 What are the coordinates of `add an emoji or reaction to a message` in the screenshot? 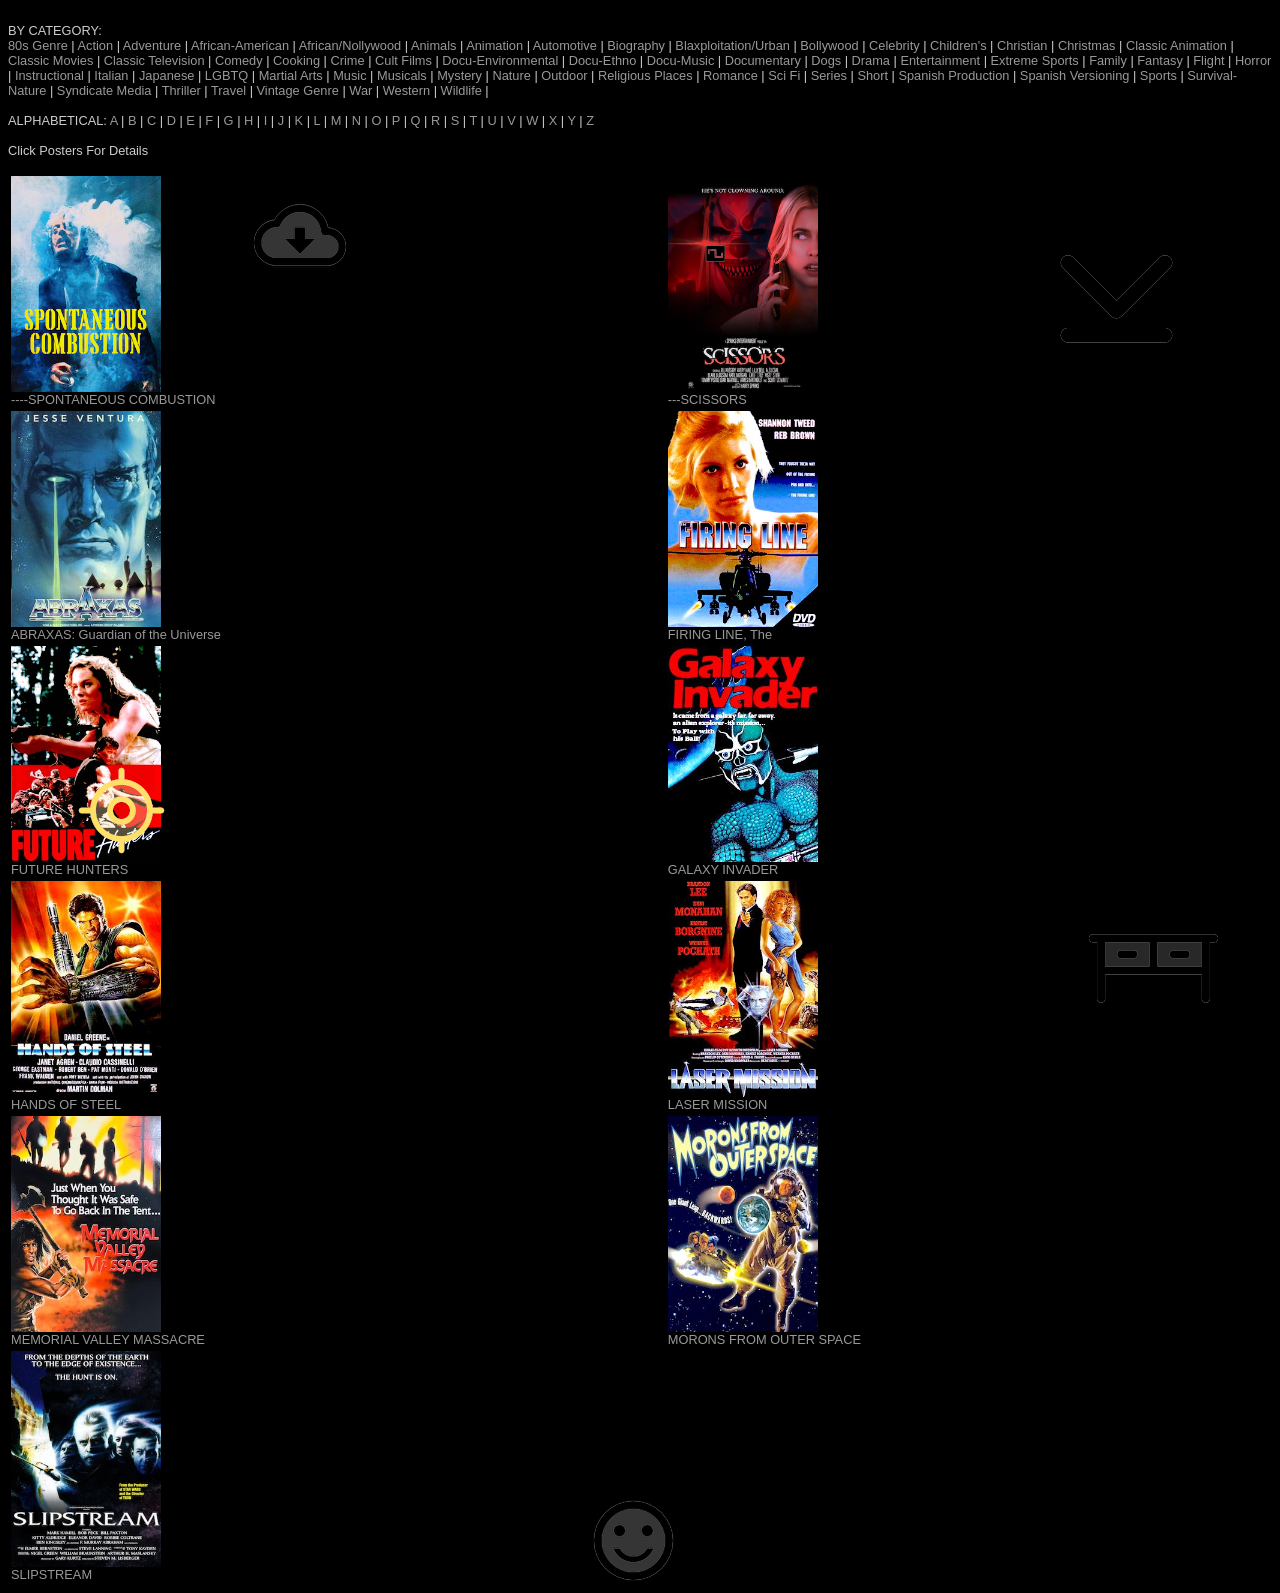 It's located at (633, 1540).